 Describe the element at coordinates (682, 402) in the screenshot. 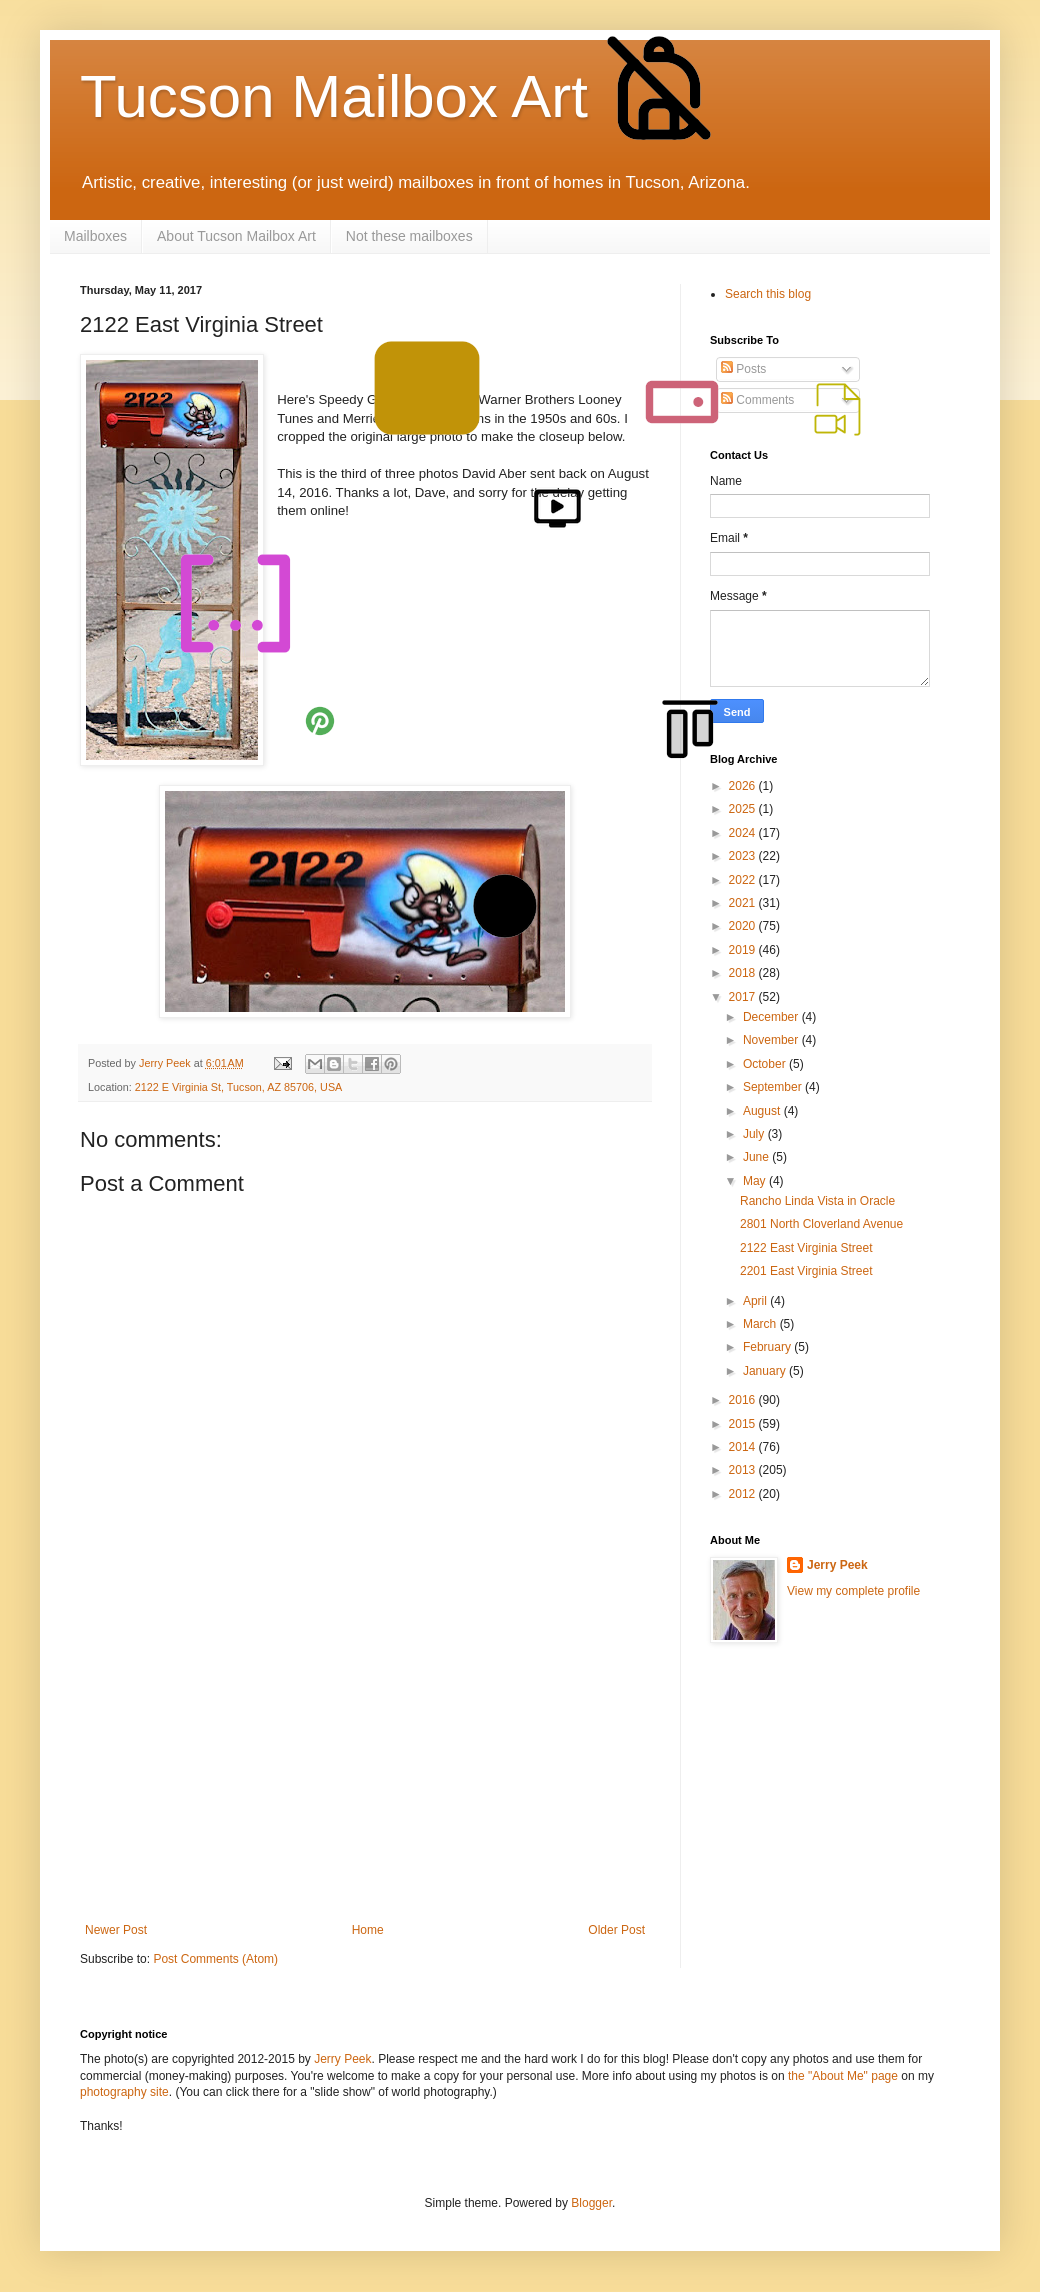

I see `access storage or hard drive settings` at that location.